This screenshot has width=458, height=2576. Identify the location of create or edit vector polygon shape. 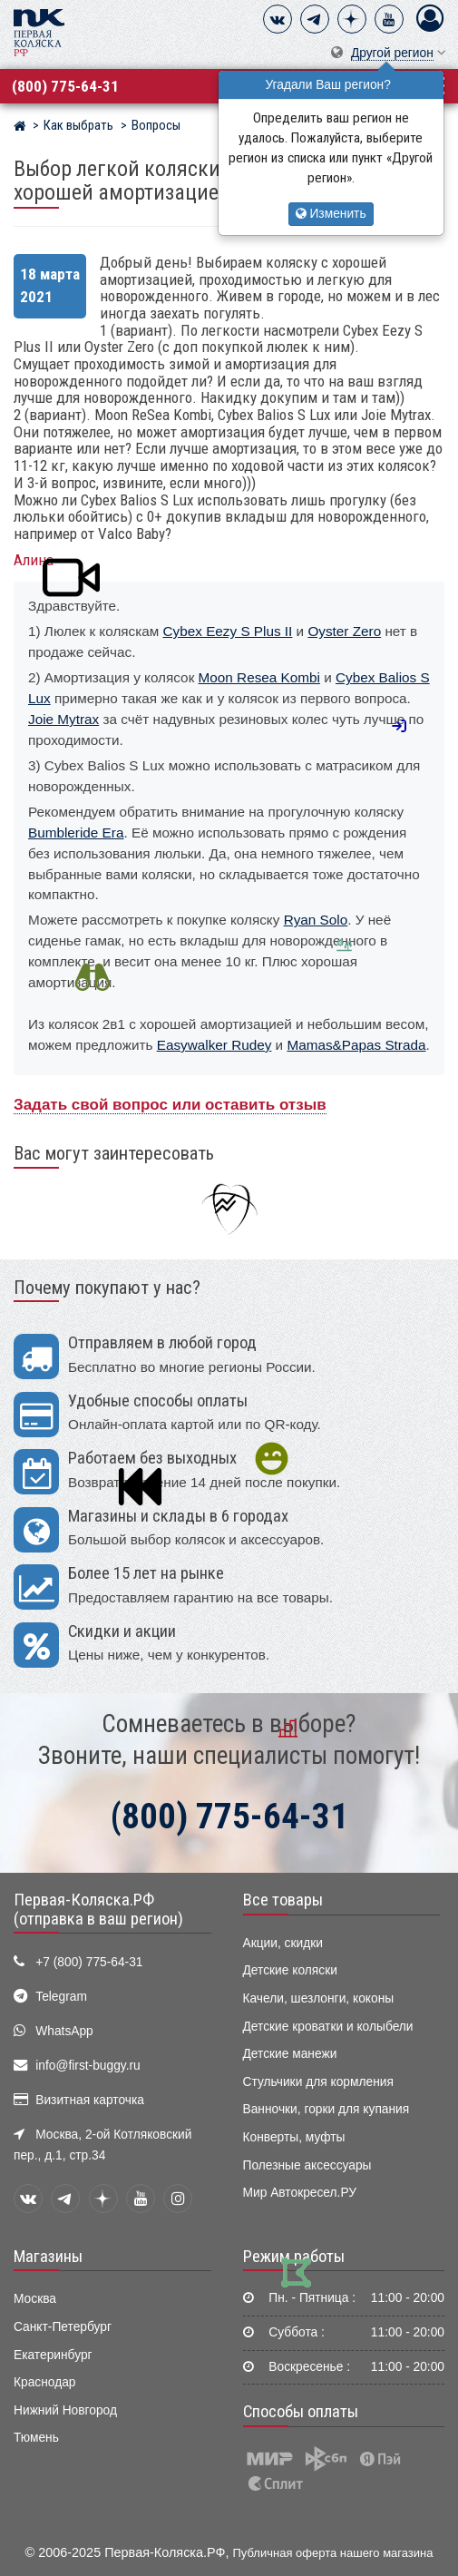
(296, 2272).